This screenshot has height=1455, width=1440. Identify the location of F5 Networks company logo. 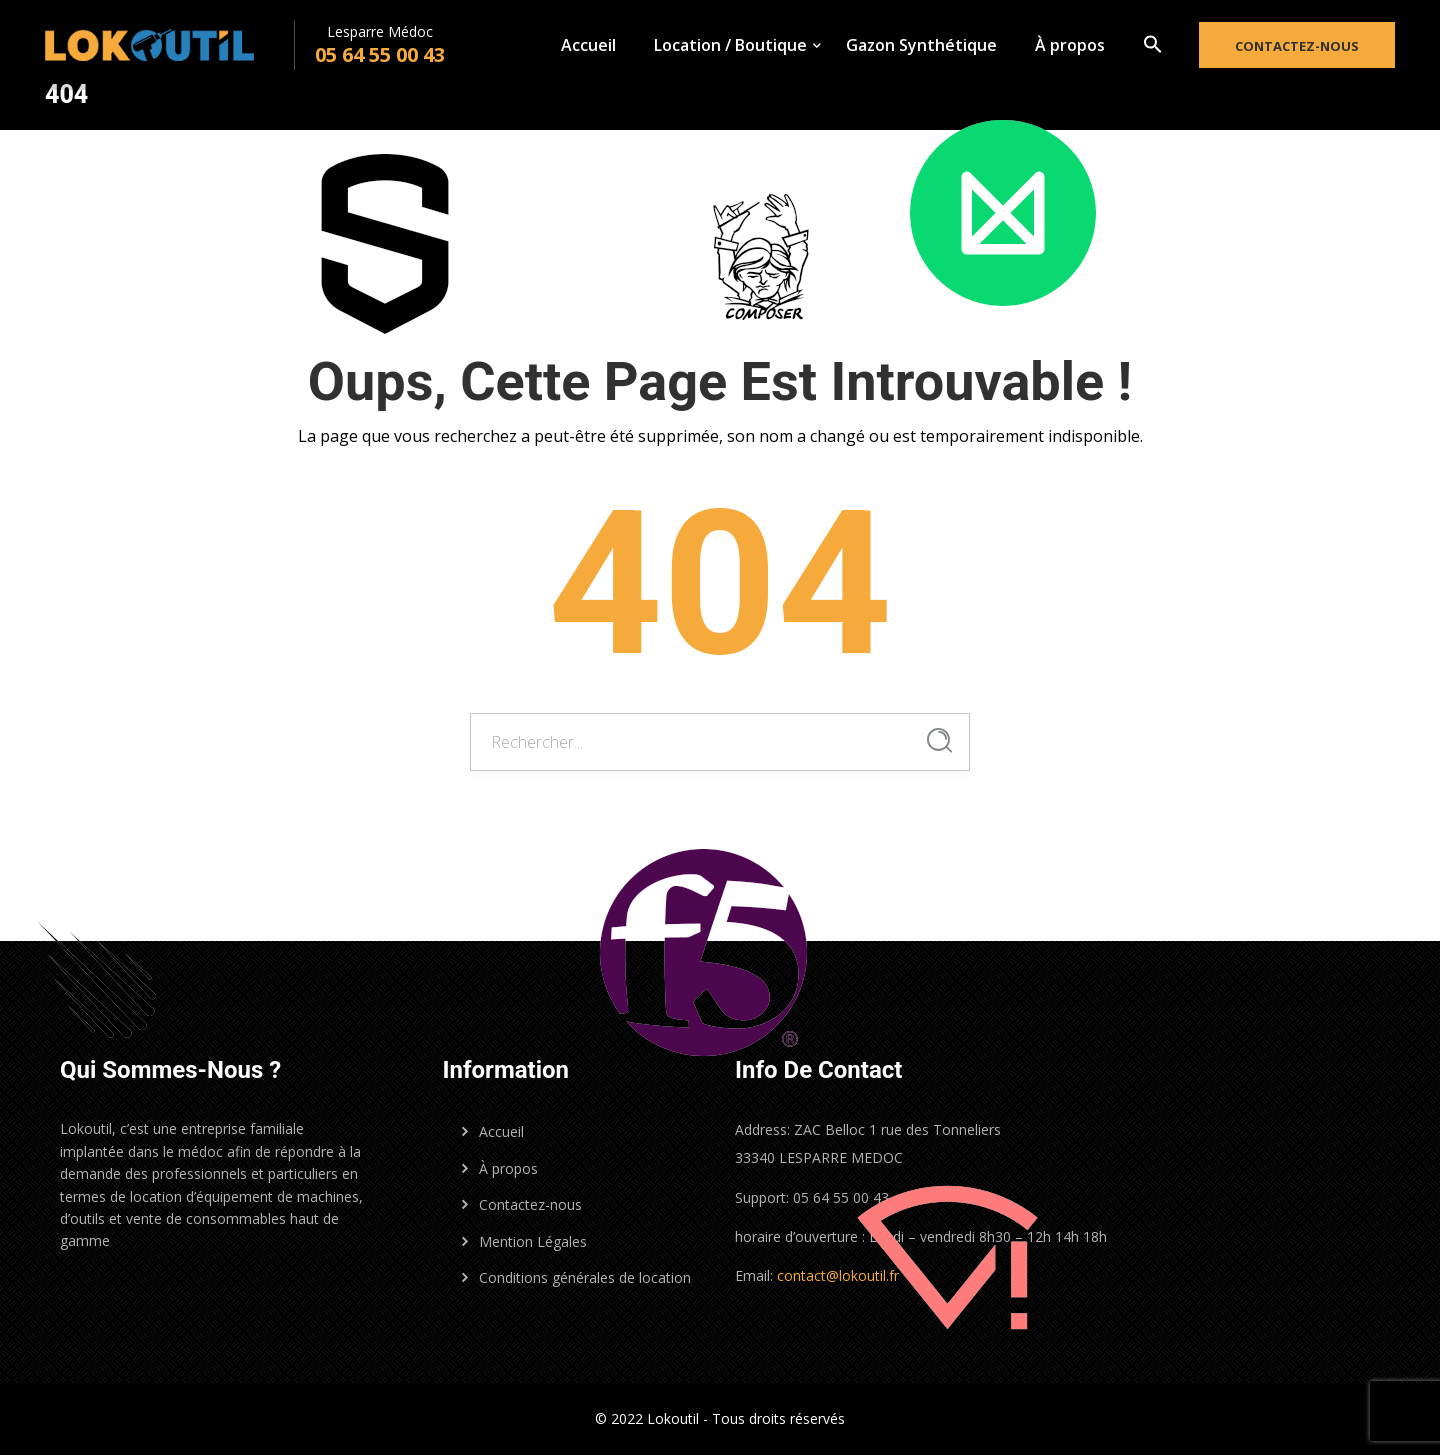
(703, 952).